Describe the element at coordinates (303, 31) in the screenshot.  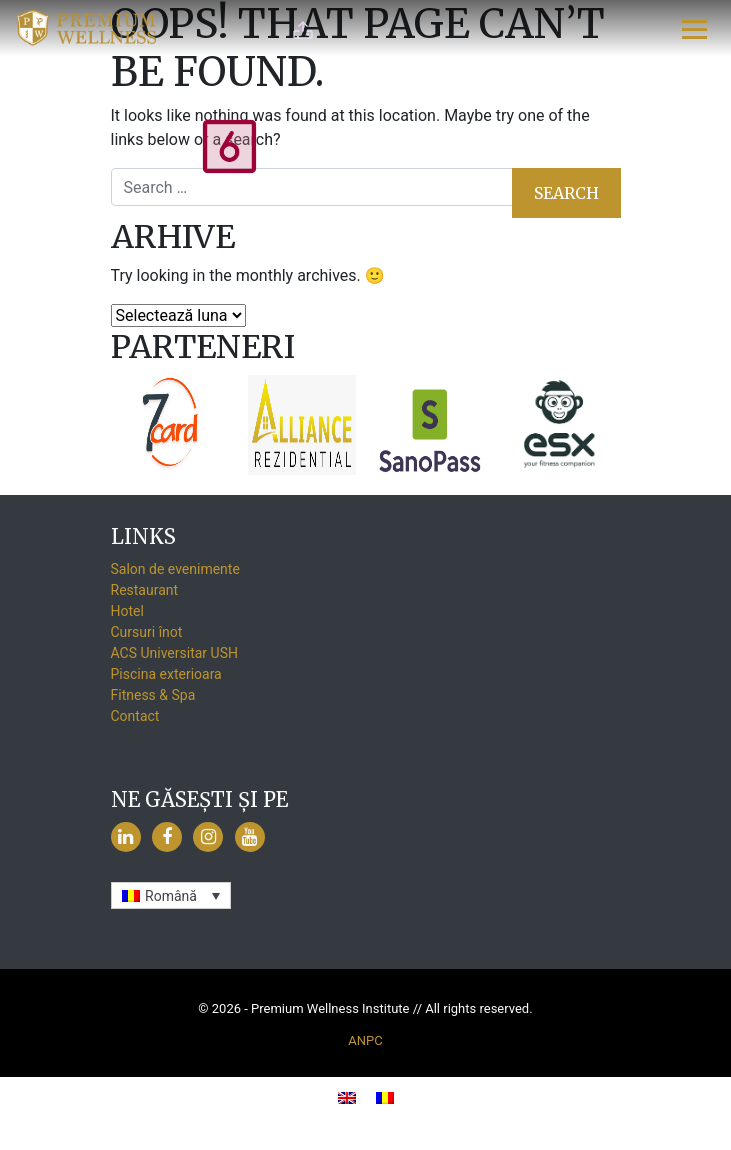
I see `upload a file or document` at that location.